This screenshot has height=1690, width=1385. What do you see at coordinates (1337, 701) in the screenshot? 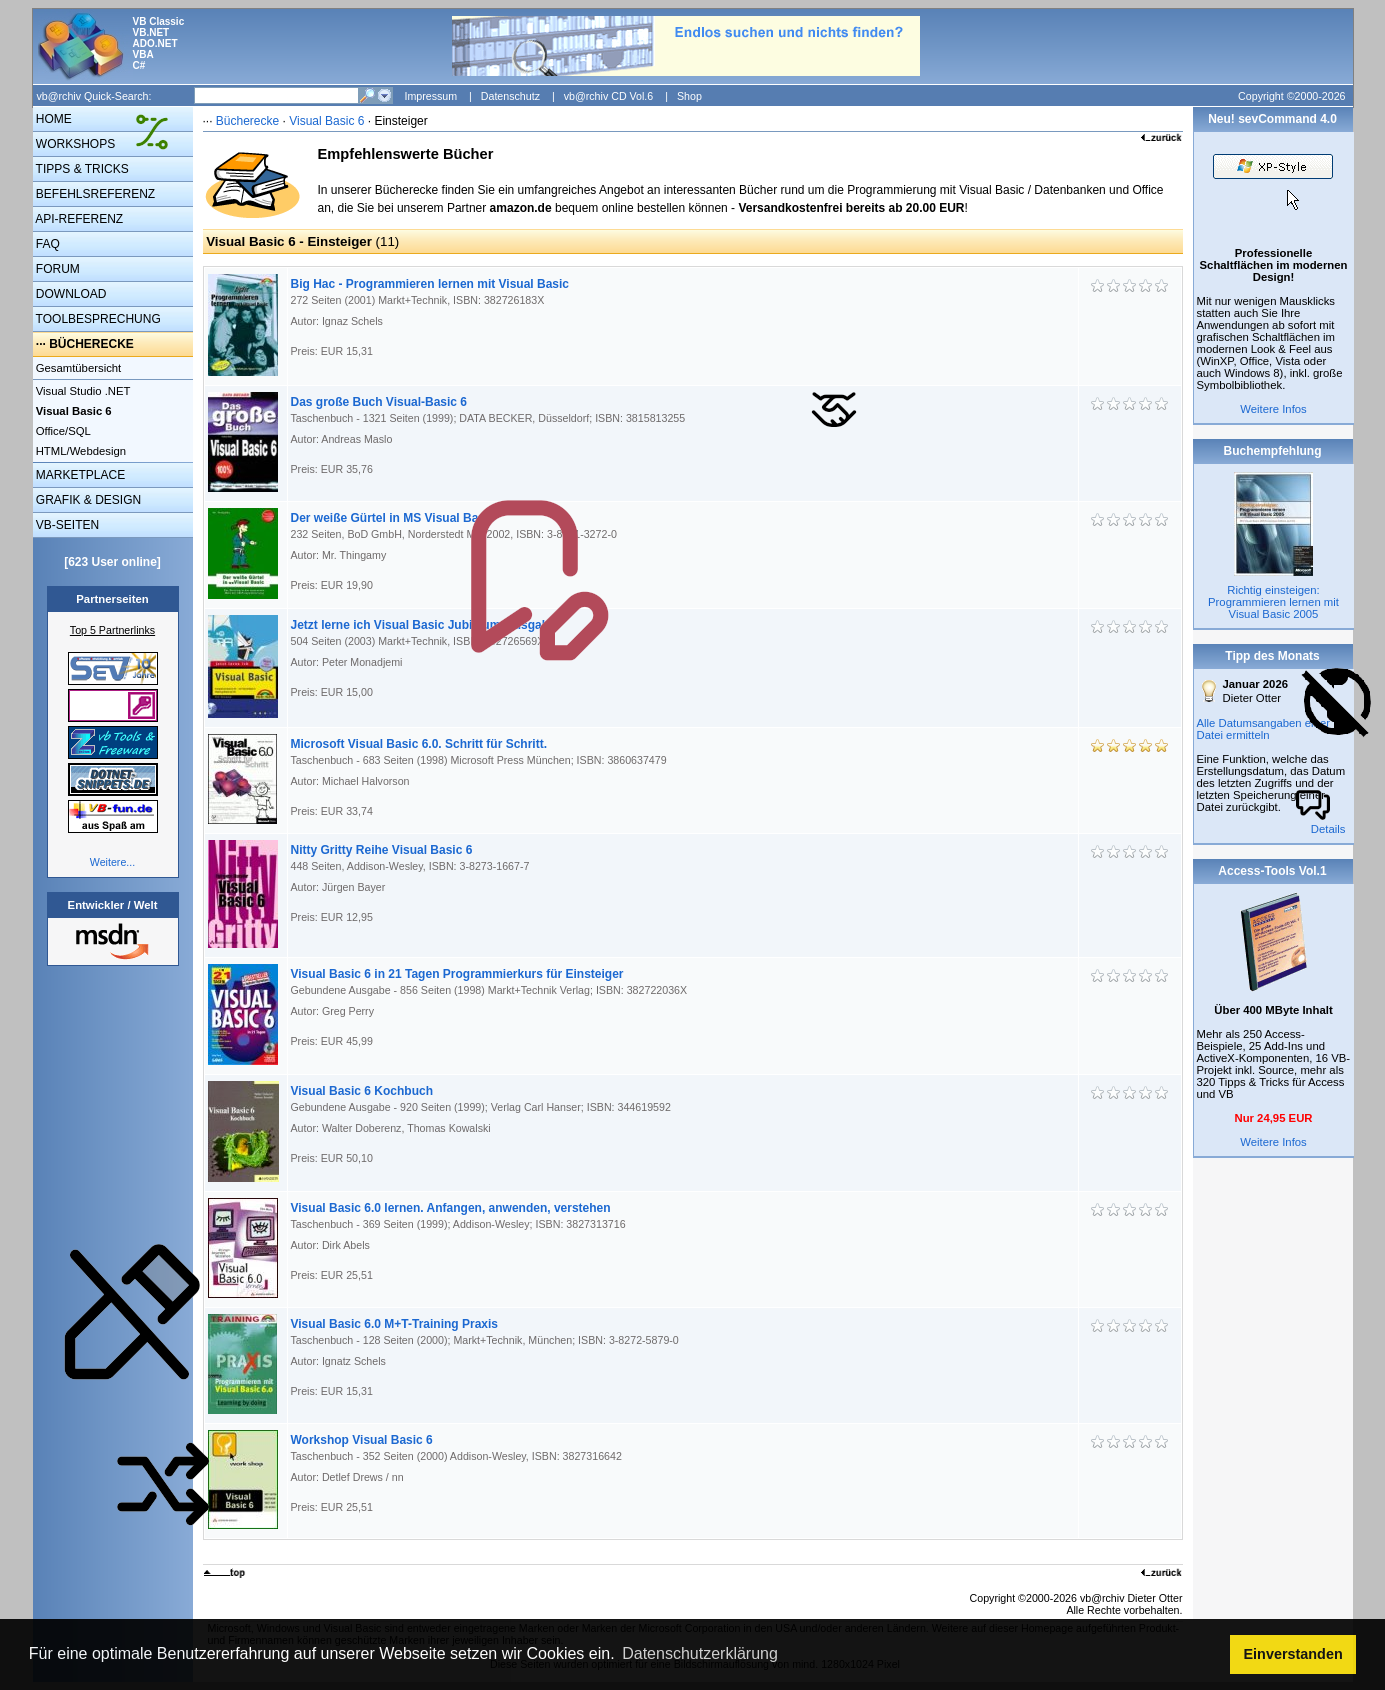
I see `indicates content is not publicly visible` at bounding box center [1337, 701].